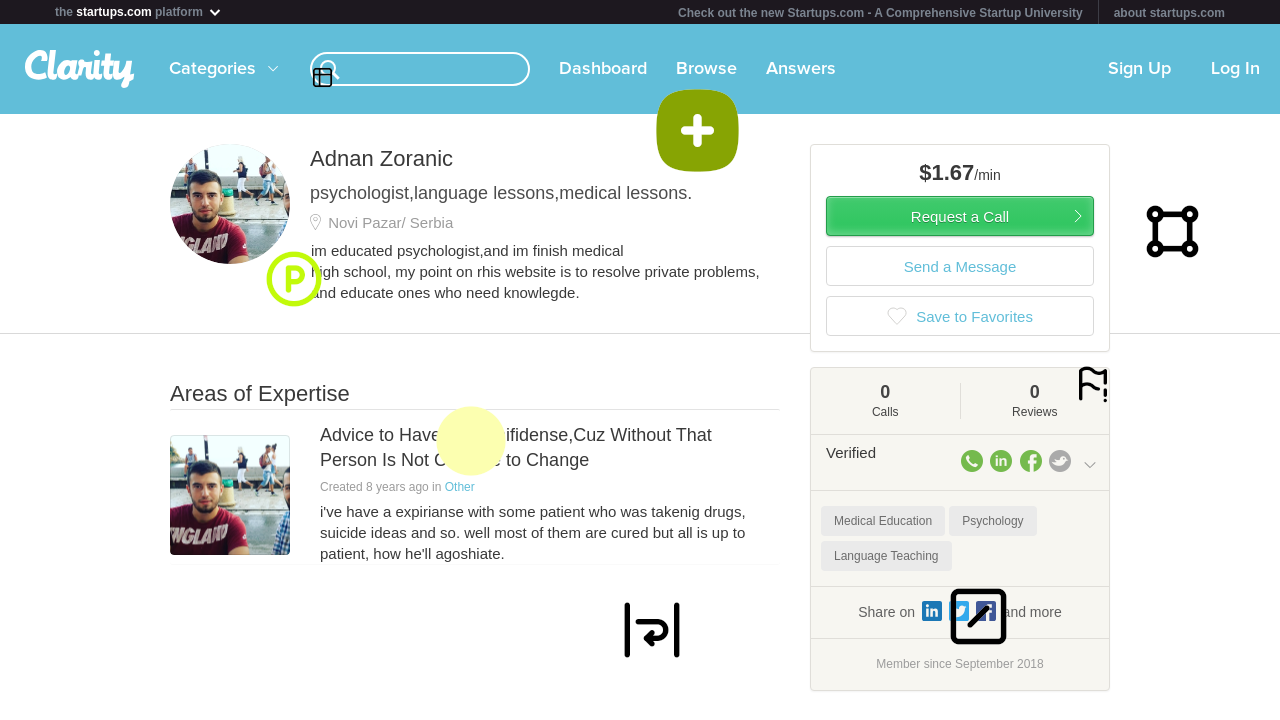 Image resolution: width=1280 pixels, height=720 pixels. Describe the element at coordinates (978, 616) in the screenshot. I see `indicates a blocked or prohibited action` at that location.